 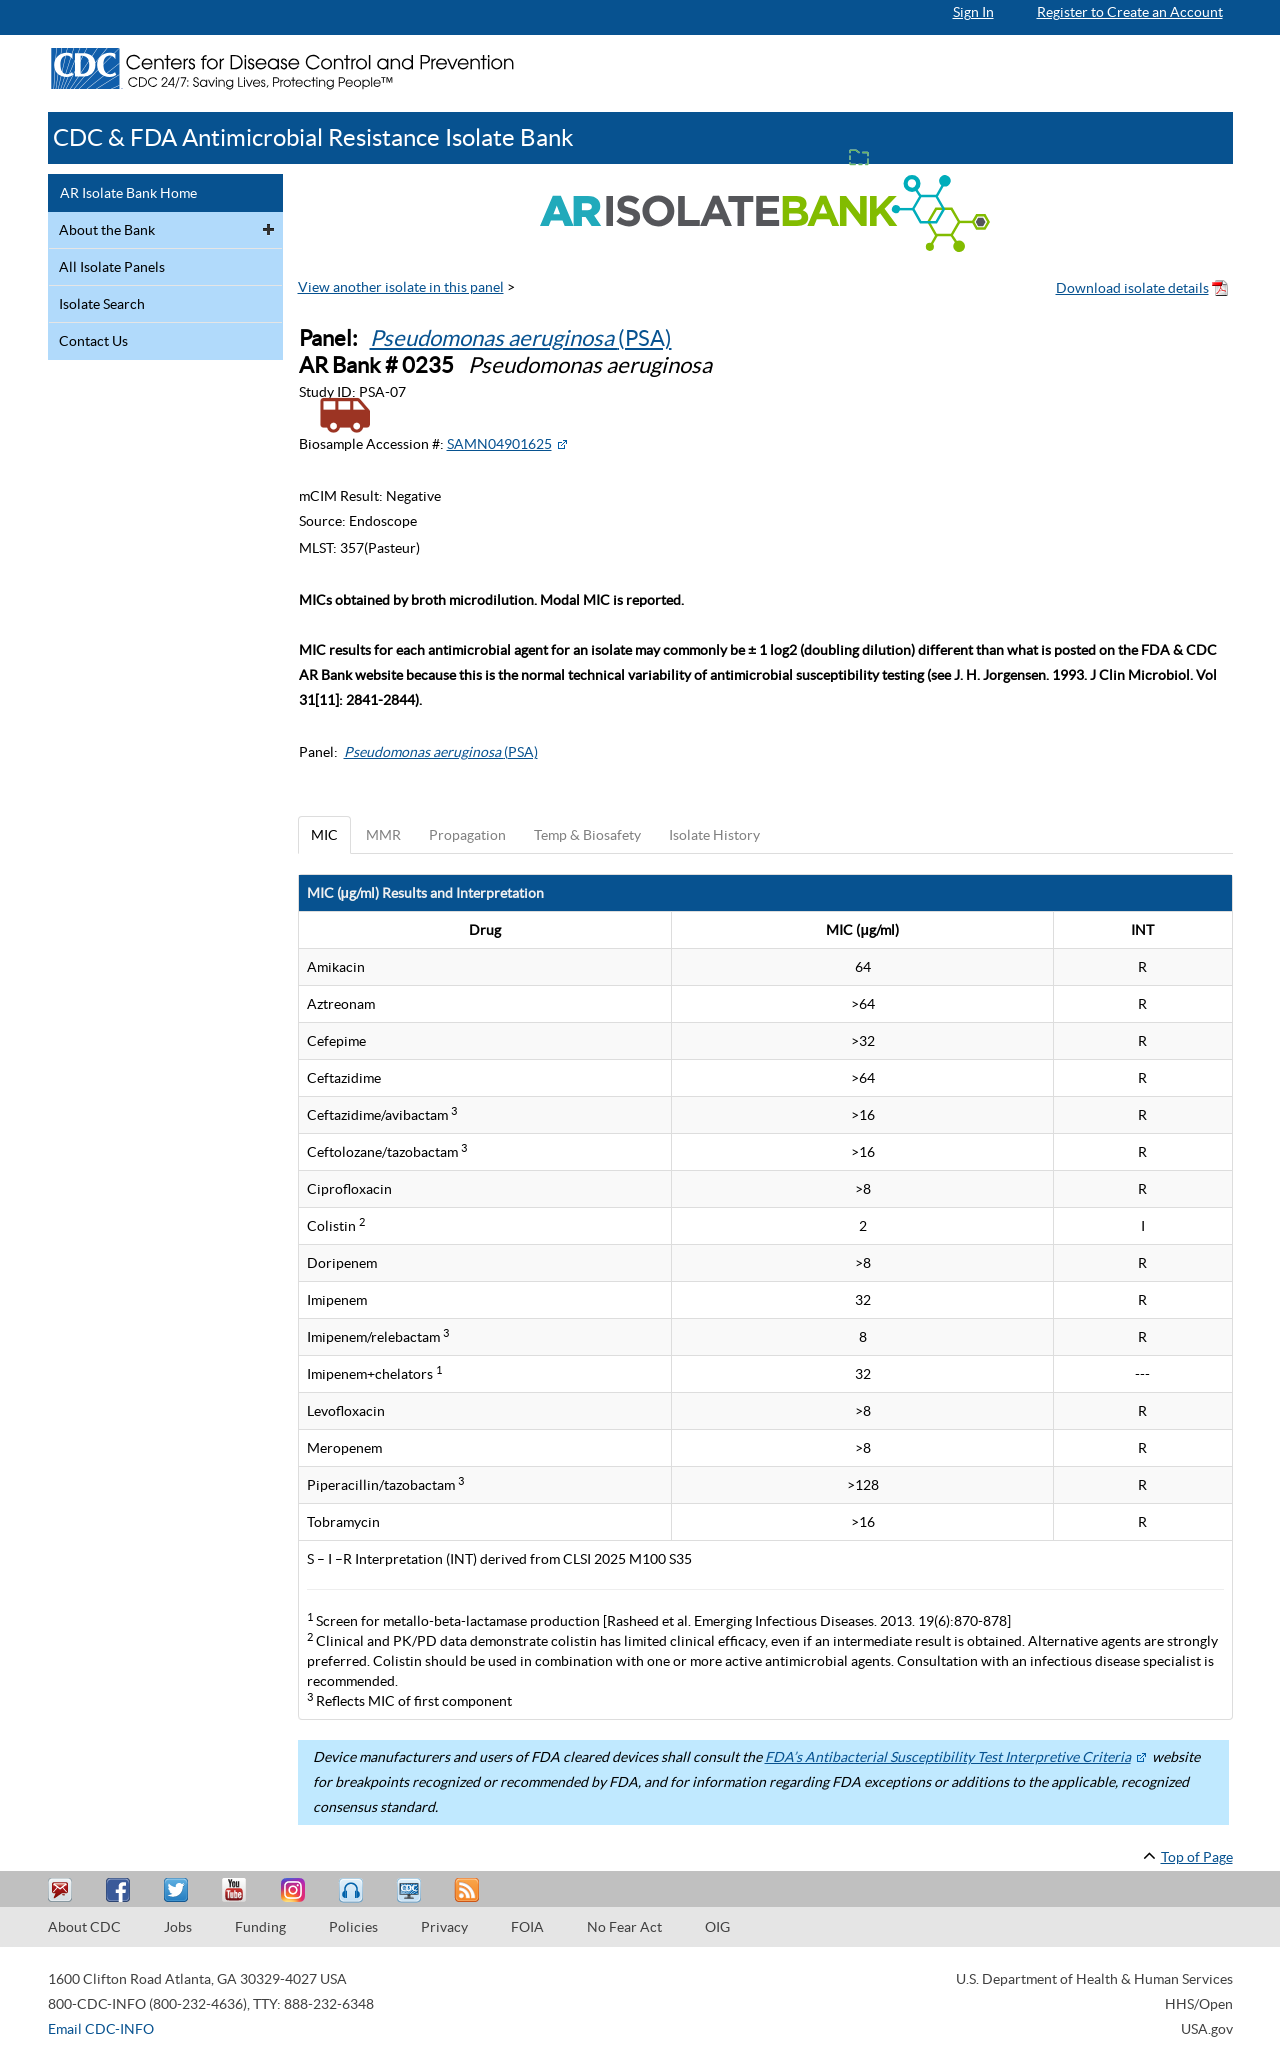 I want to click on create a new folder, so click(x=859, y=157).